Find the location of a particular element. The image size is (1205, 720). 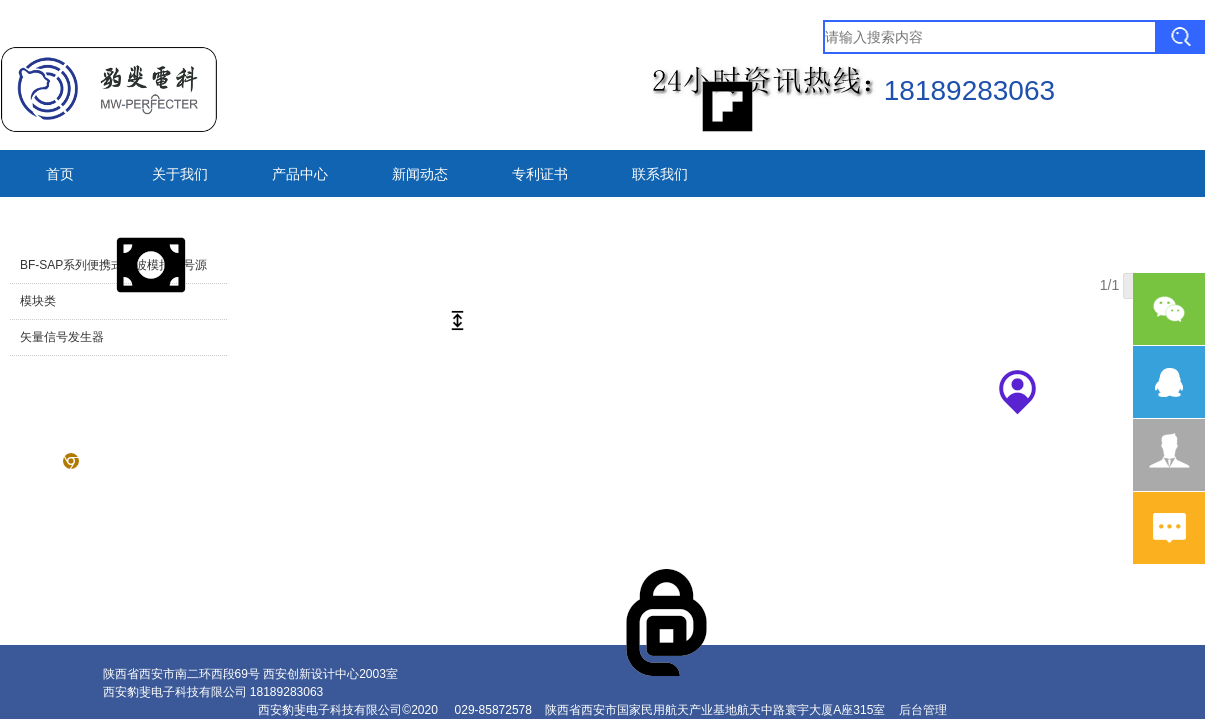

view a user's location on the map is located at coordinates (1017, 390).